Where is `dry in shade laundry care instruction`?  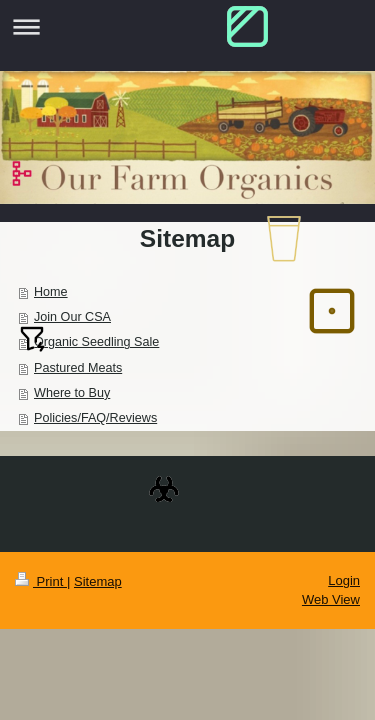 dry in shade laundry care instruction is located at coordinates (247, 26).